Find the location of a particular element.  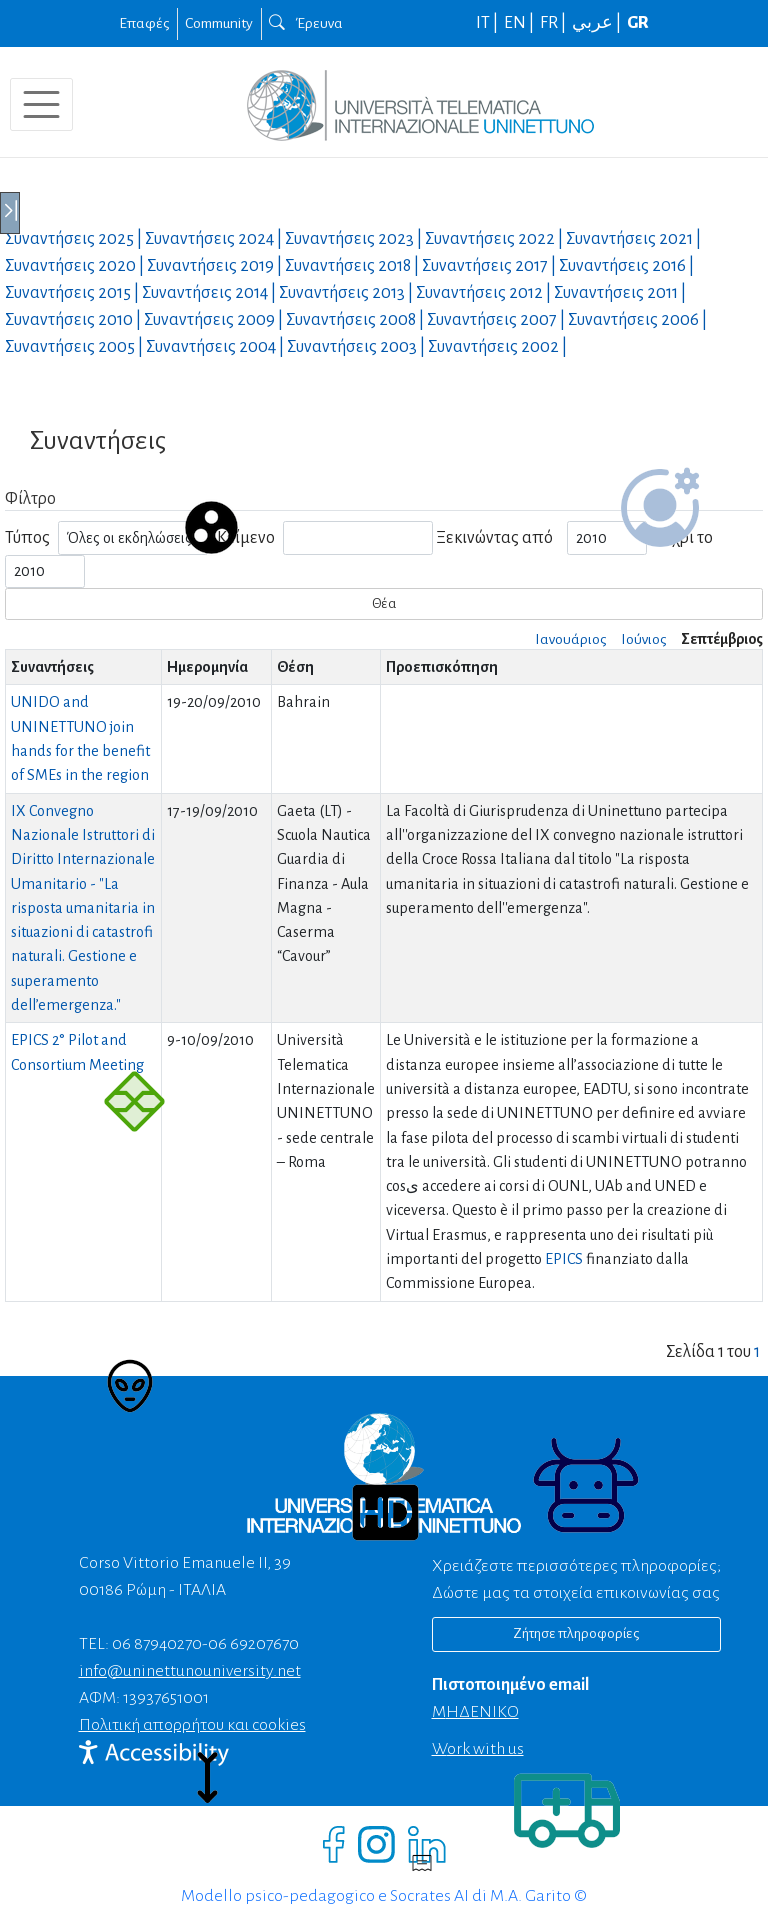

indicates unknown or unidentified user is located at coordinates (130, 1386).